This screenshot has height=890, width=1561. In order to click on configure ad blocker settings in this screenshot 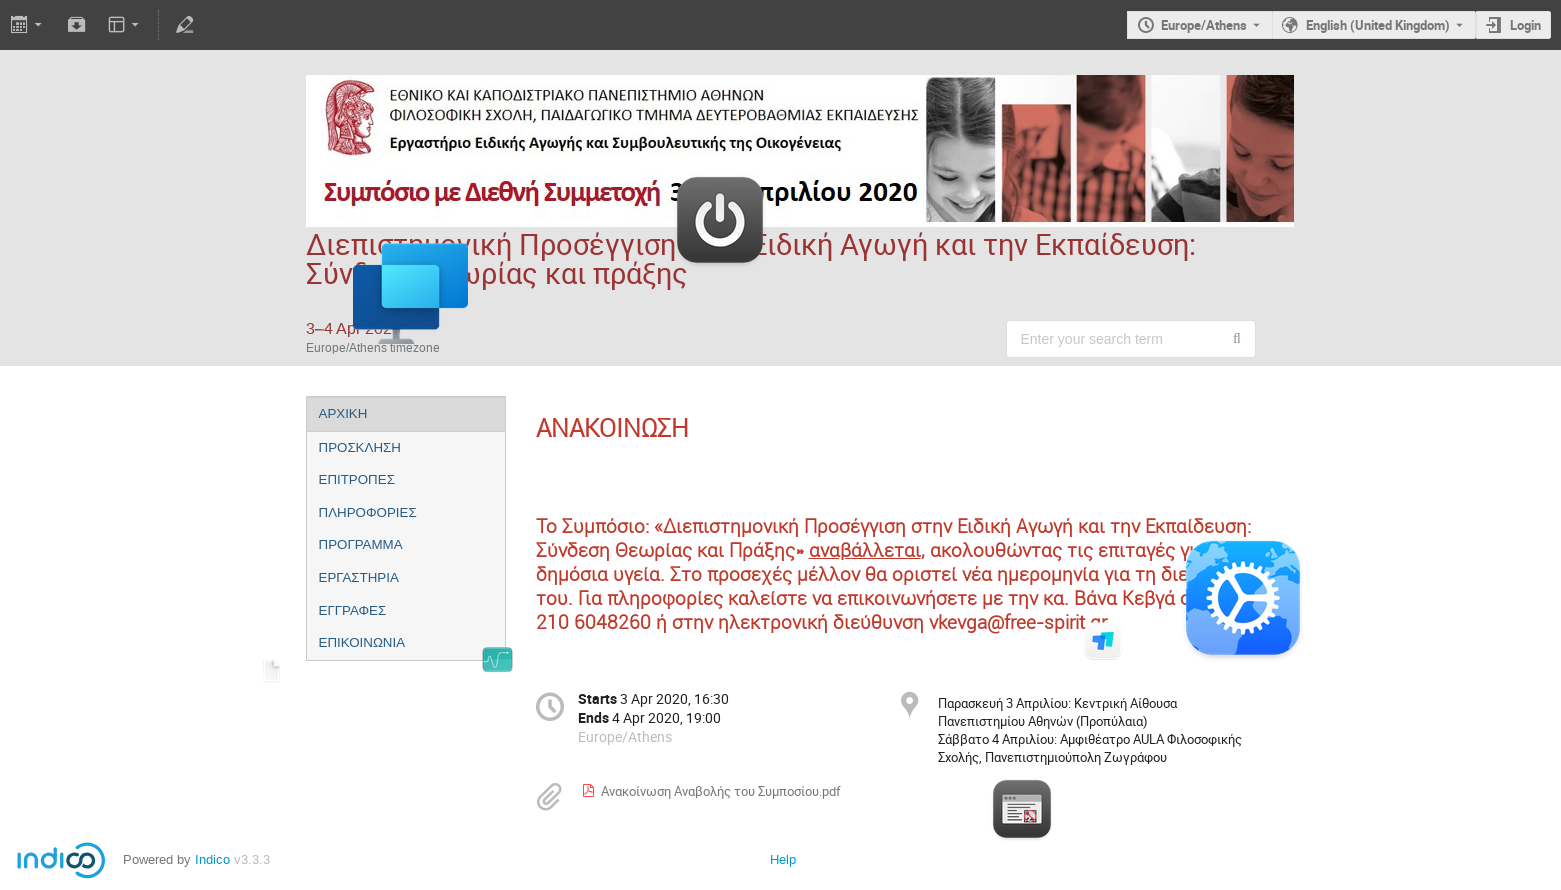, I will do `click(1022, 809)`.